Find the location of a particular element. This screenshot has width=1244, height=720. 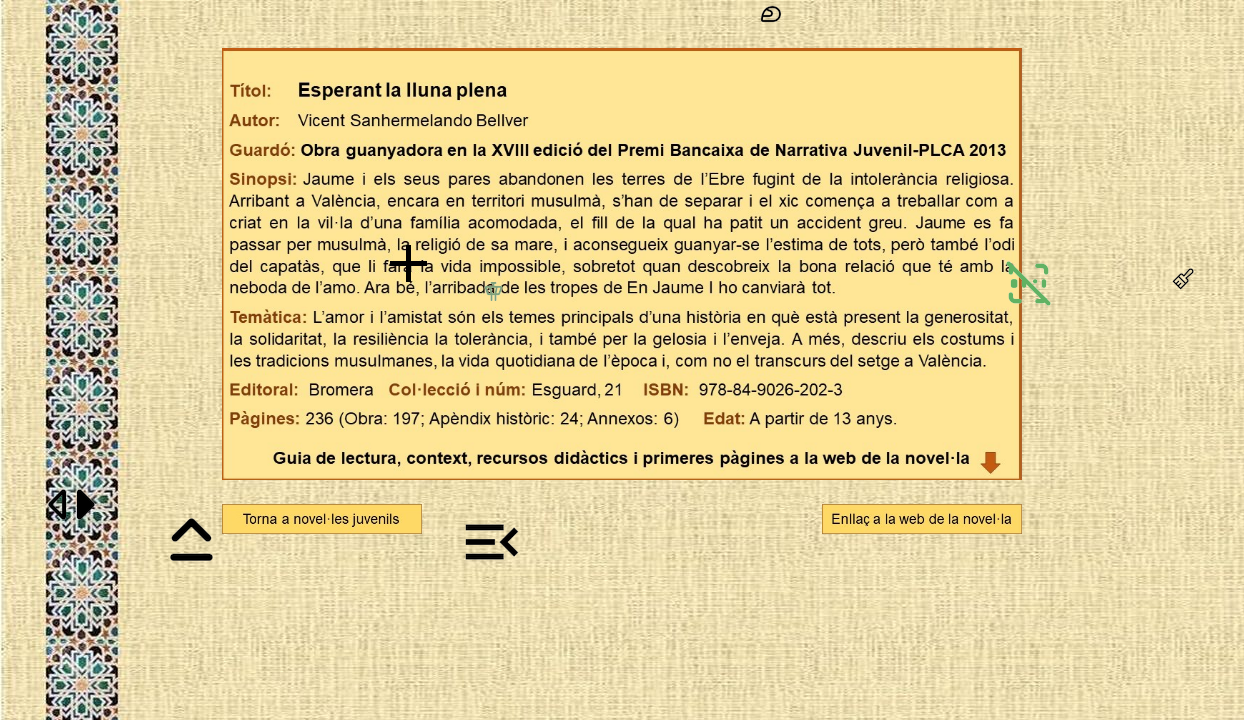

barcode scanning is disabled is located at coordinates (1028, 283).